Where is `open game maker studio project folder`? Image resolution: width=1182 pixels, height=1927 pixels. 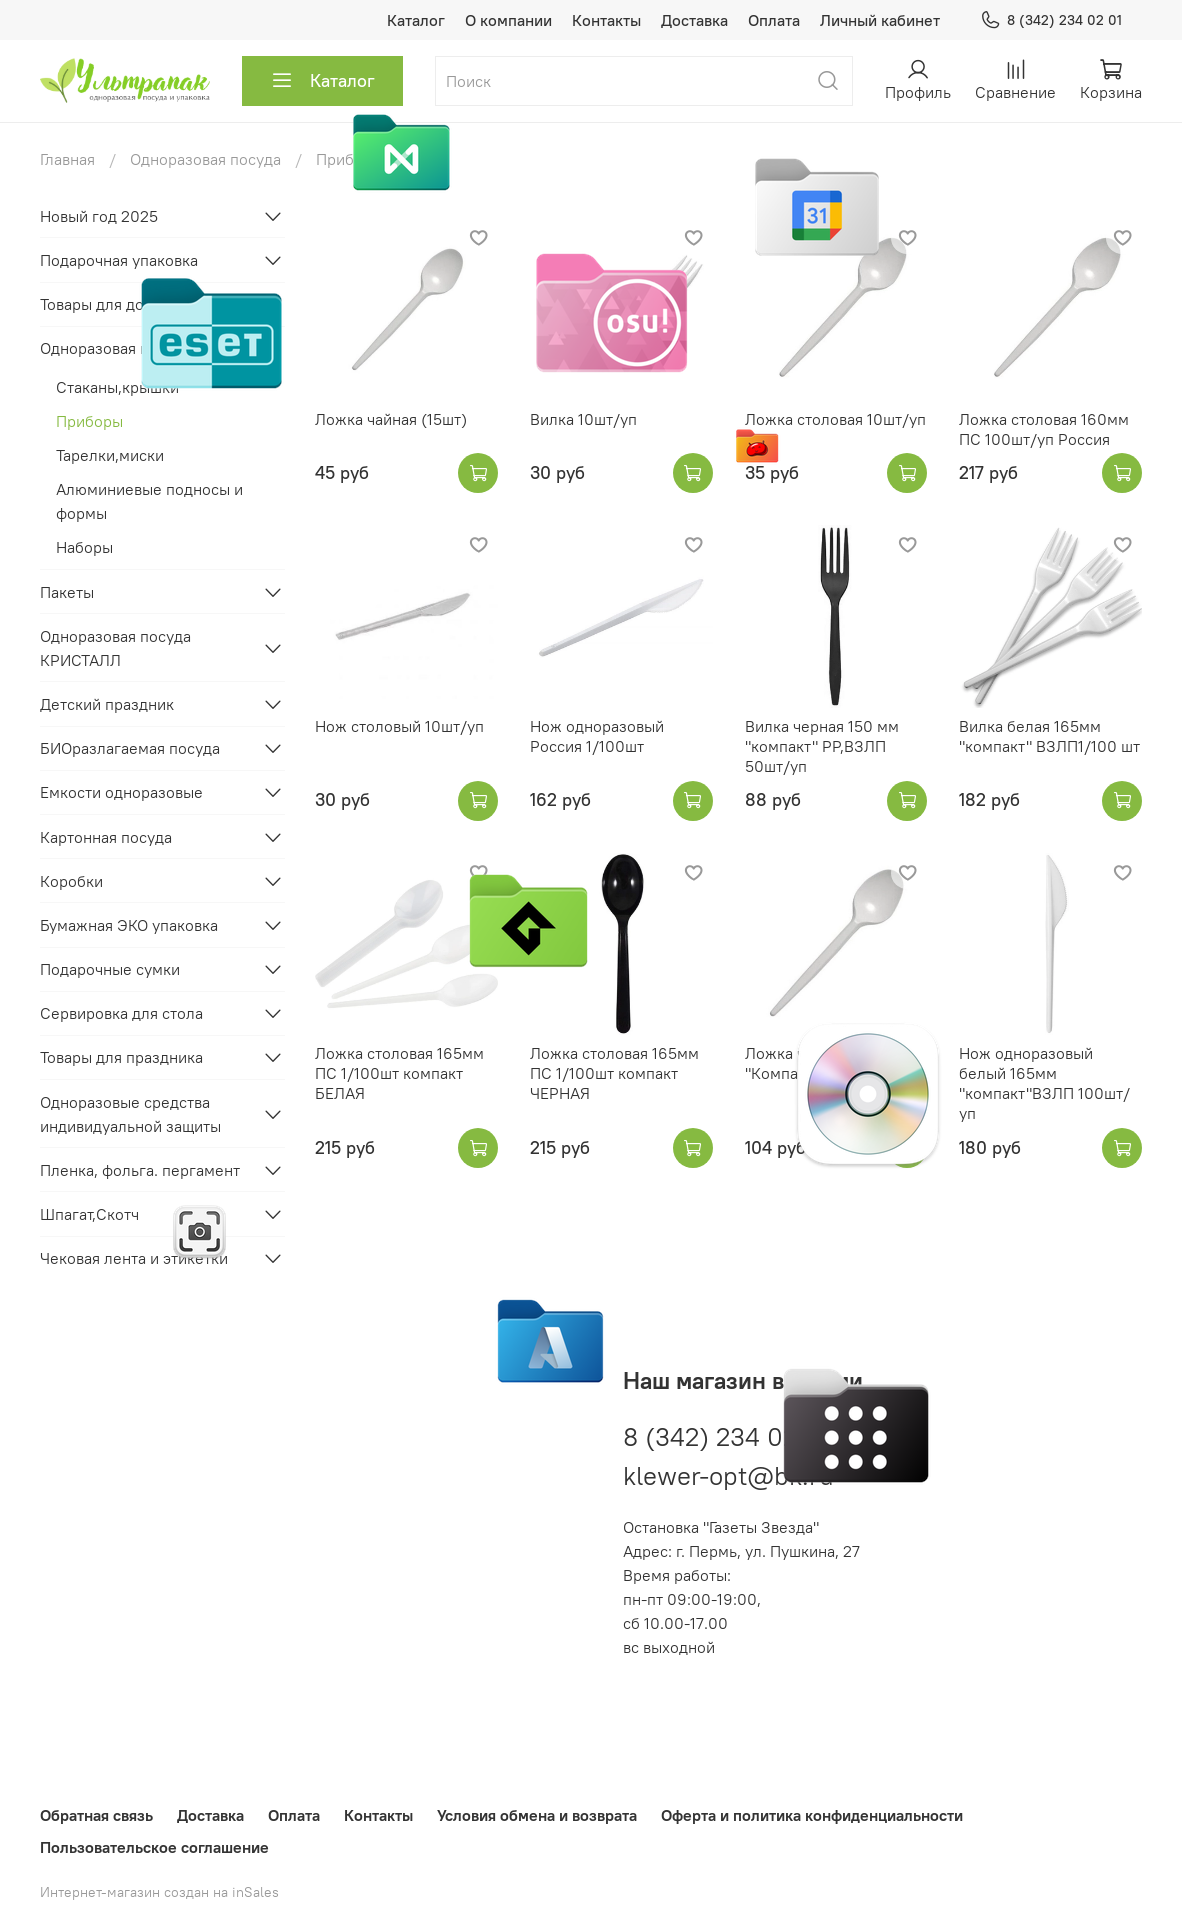
open game maker studio project folder is located at coordinates (528, 924).